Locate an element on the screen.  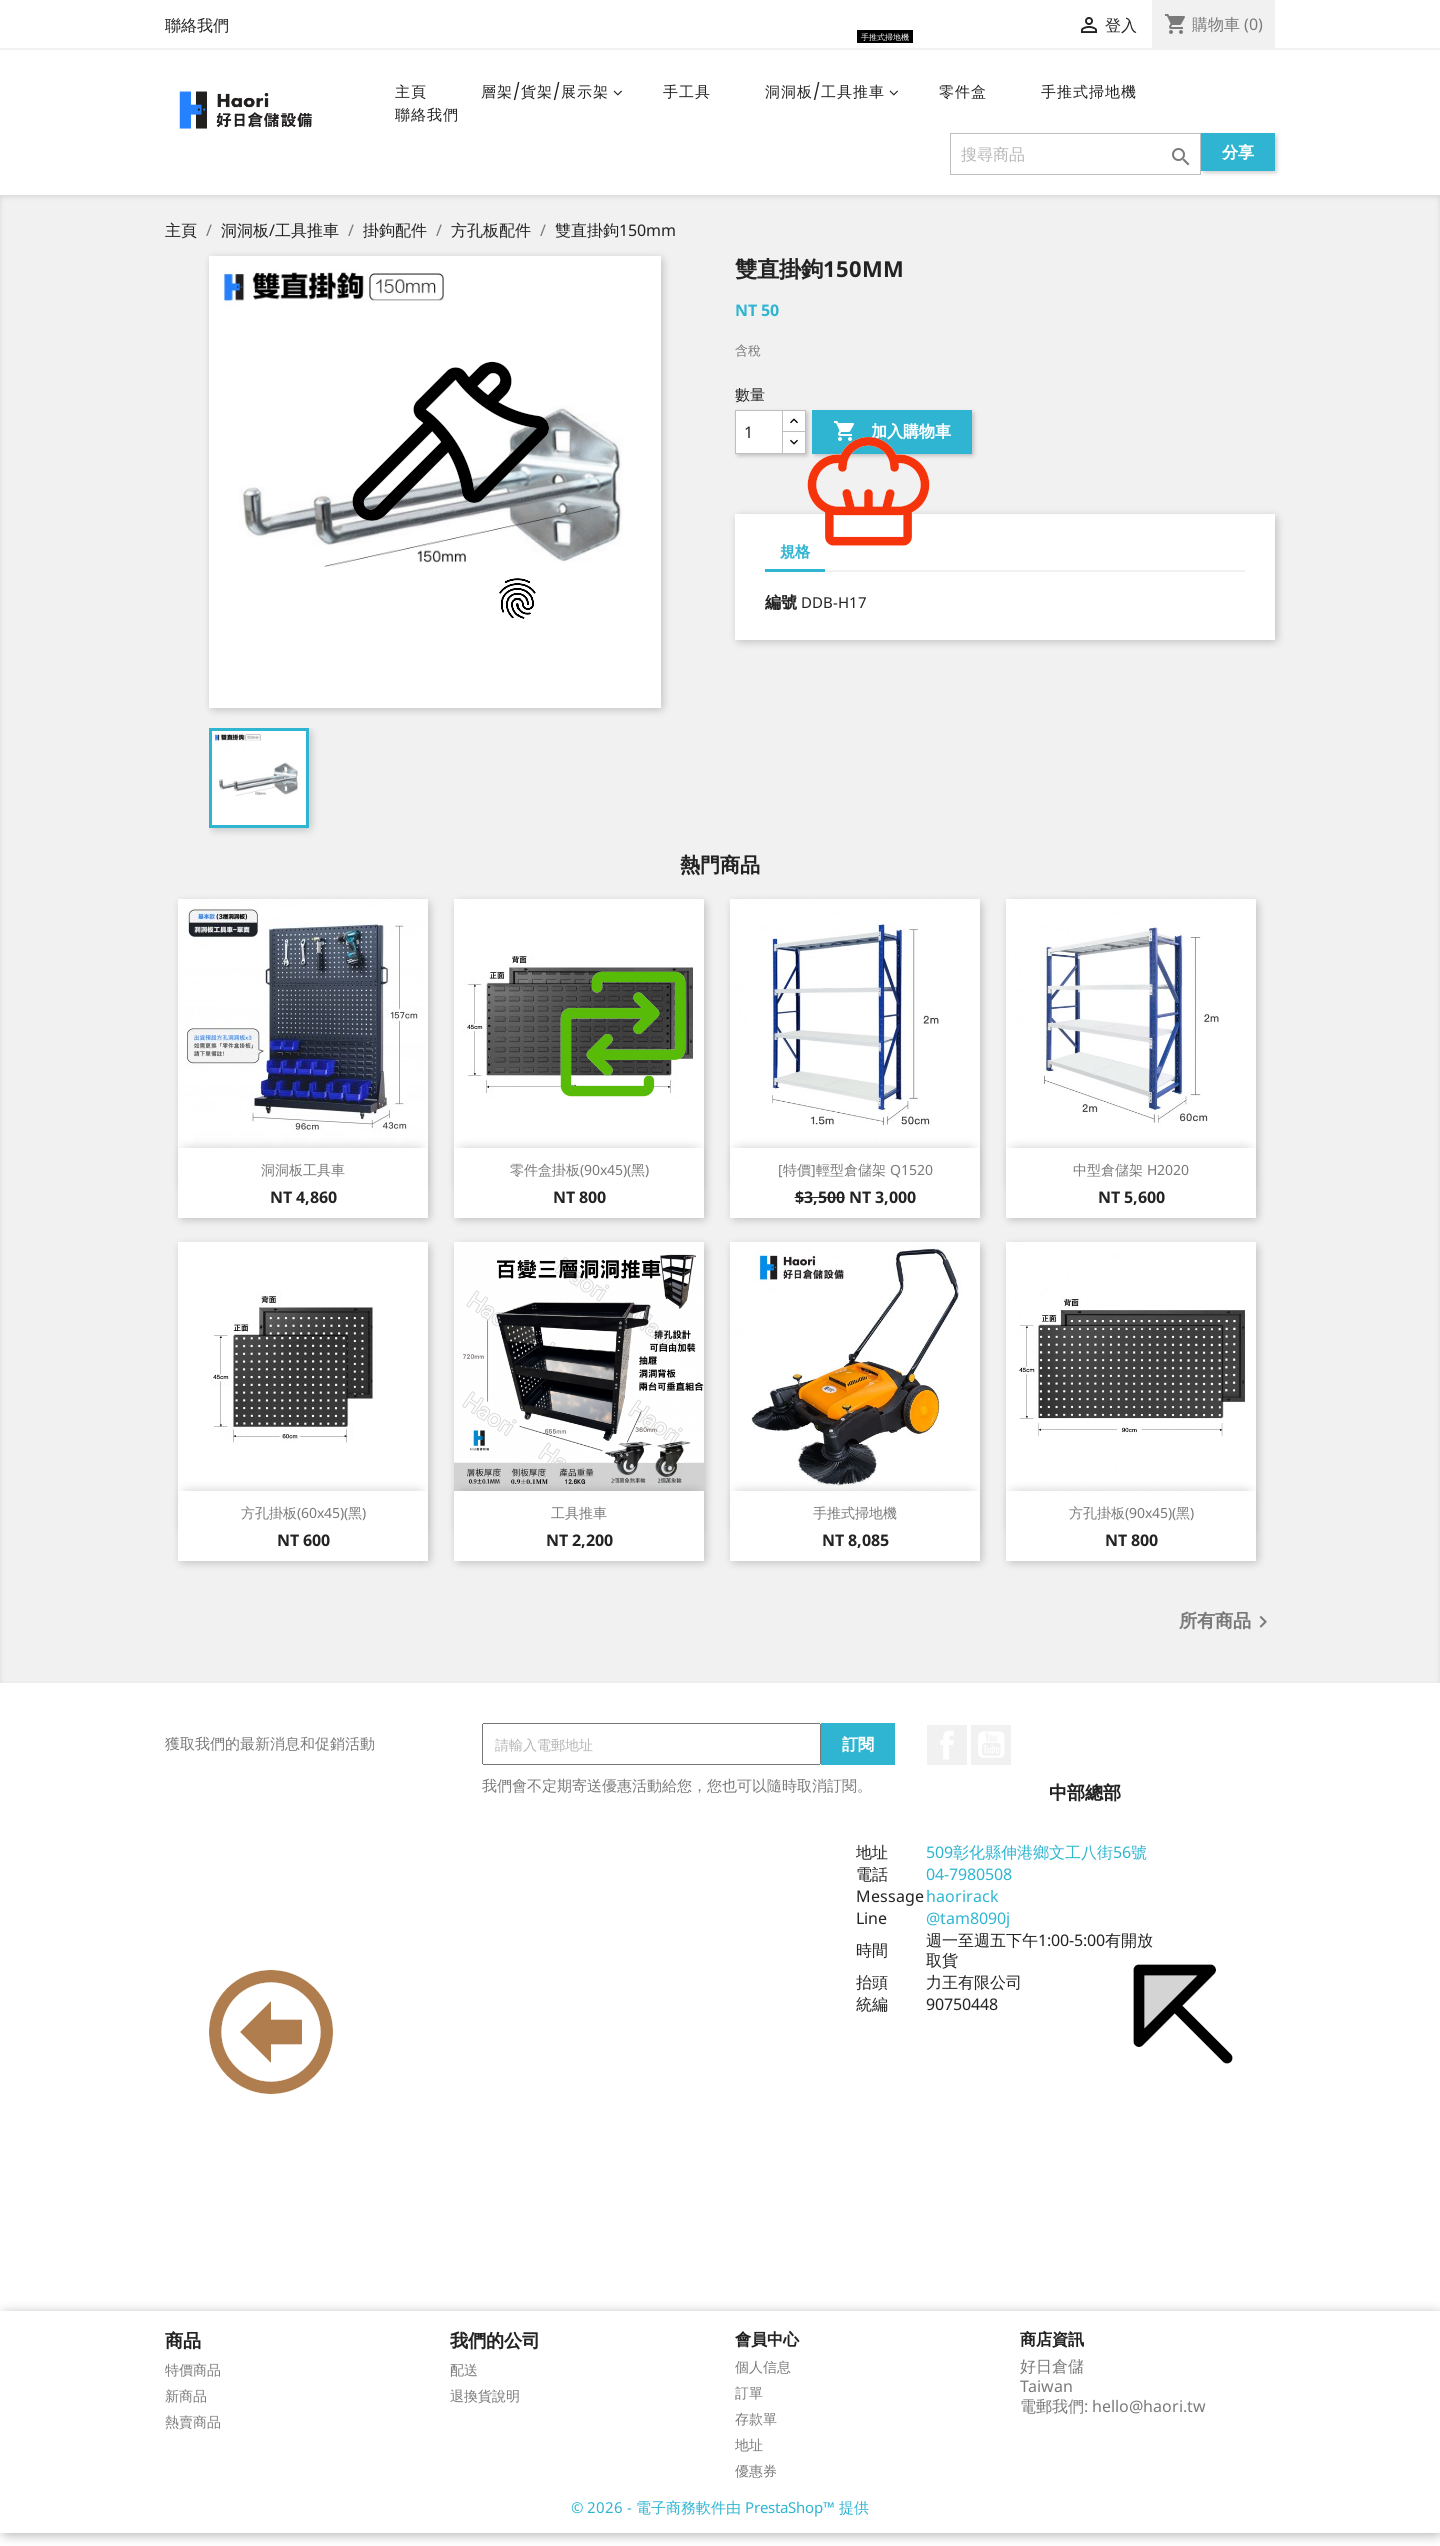
authenticate with fingerprint is located at coordinates (517, 598).